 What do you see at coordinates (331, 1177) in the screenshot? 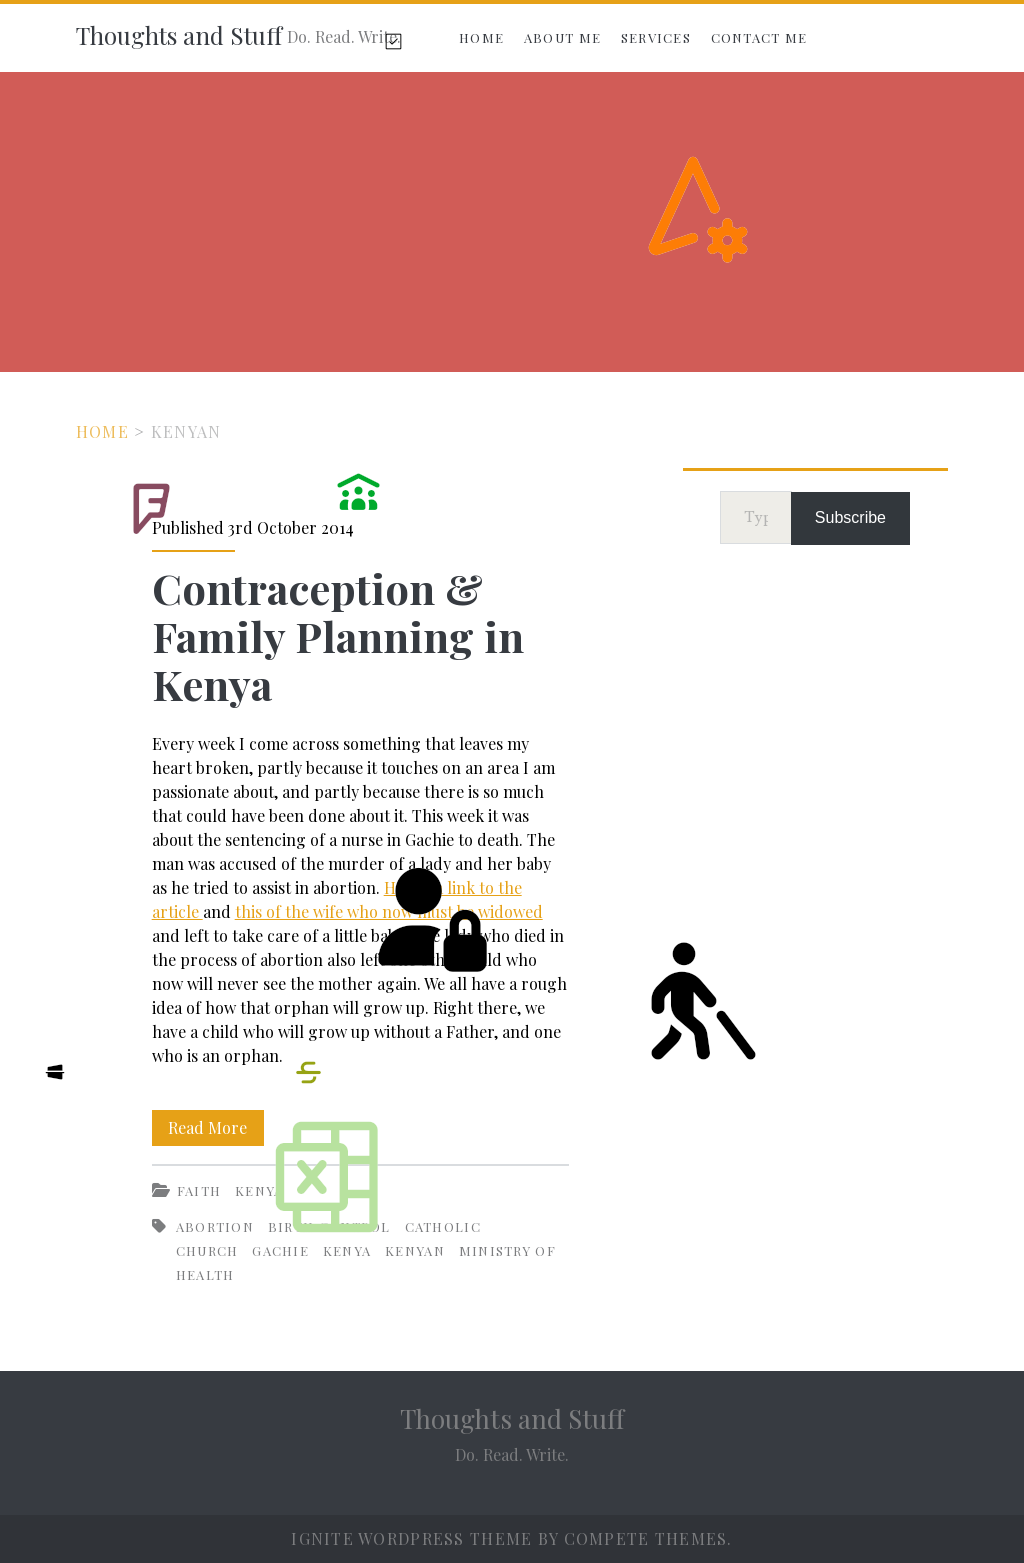
I see `open microsoft excel` at bounding box center [331, 1177].